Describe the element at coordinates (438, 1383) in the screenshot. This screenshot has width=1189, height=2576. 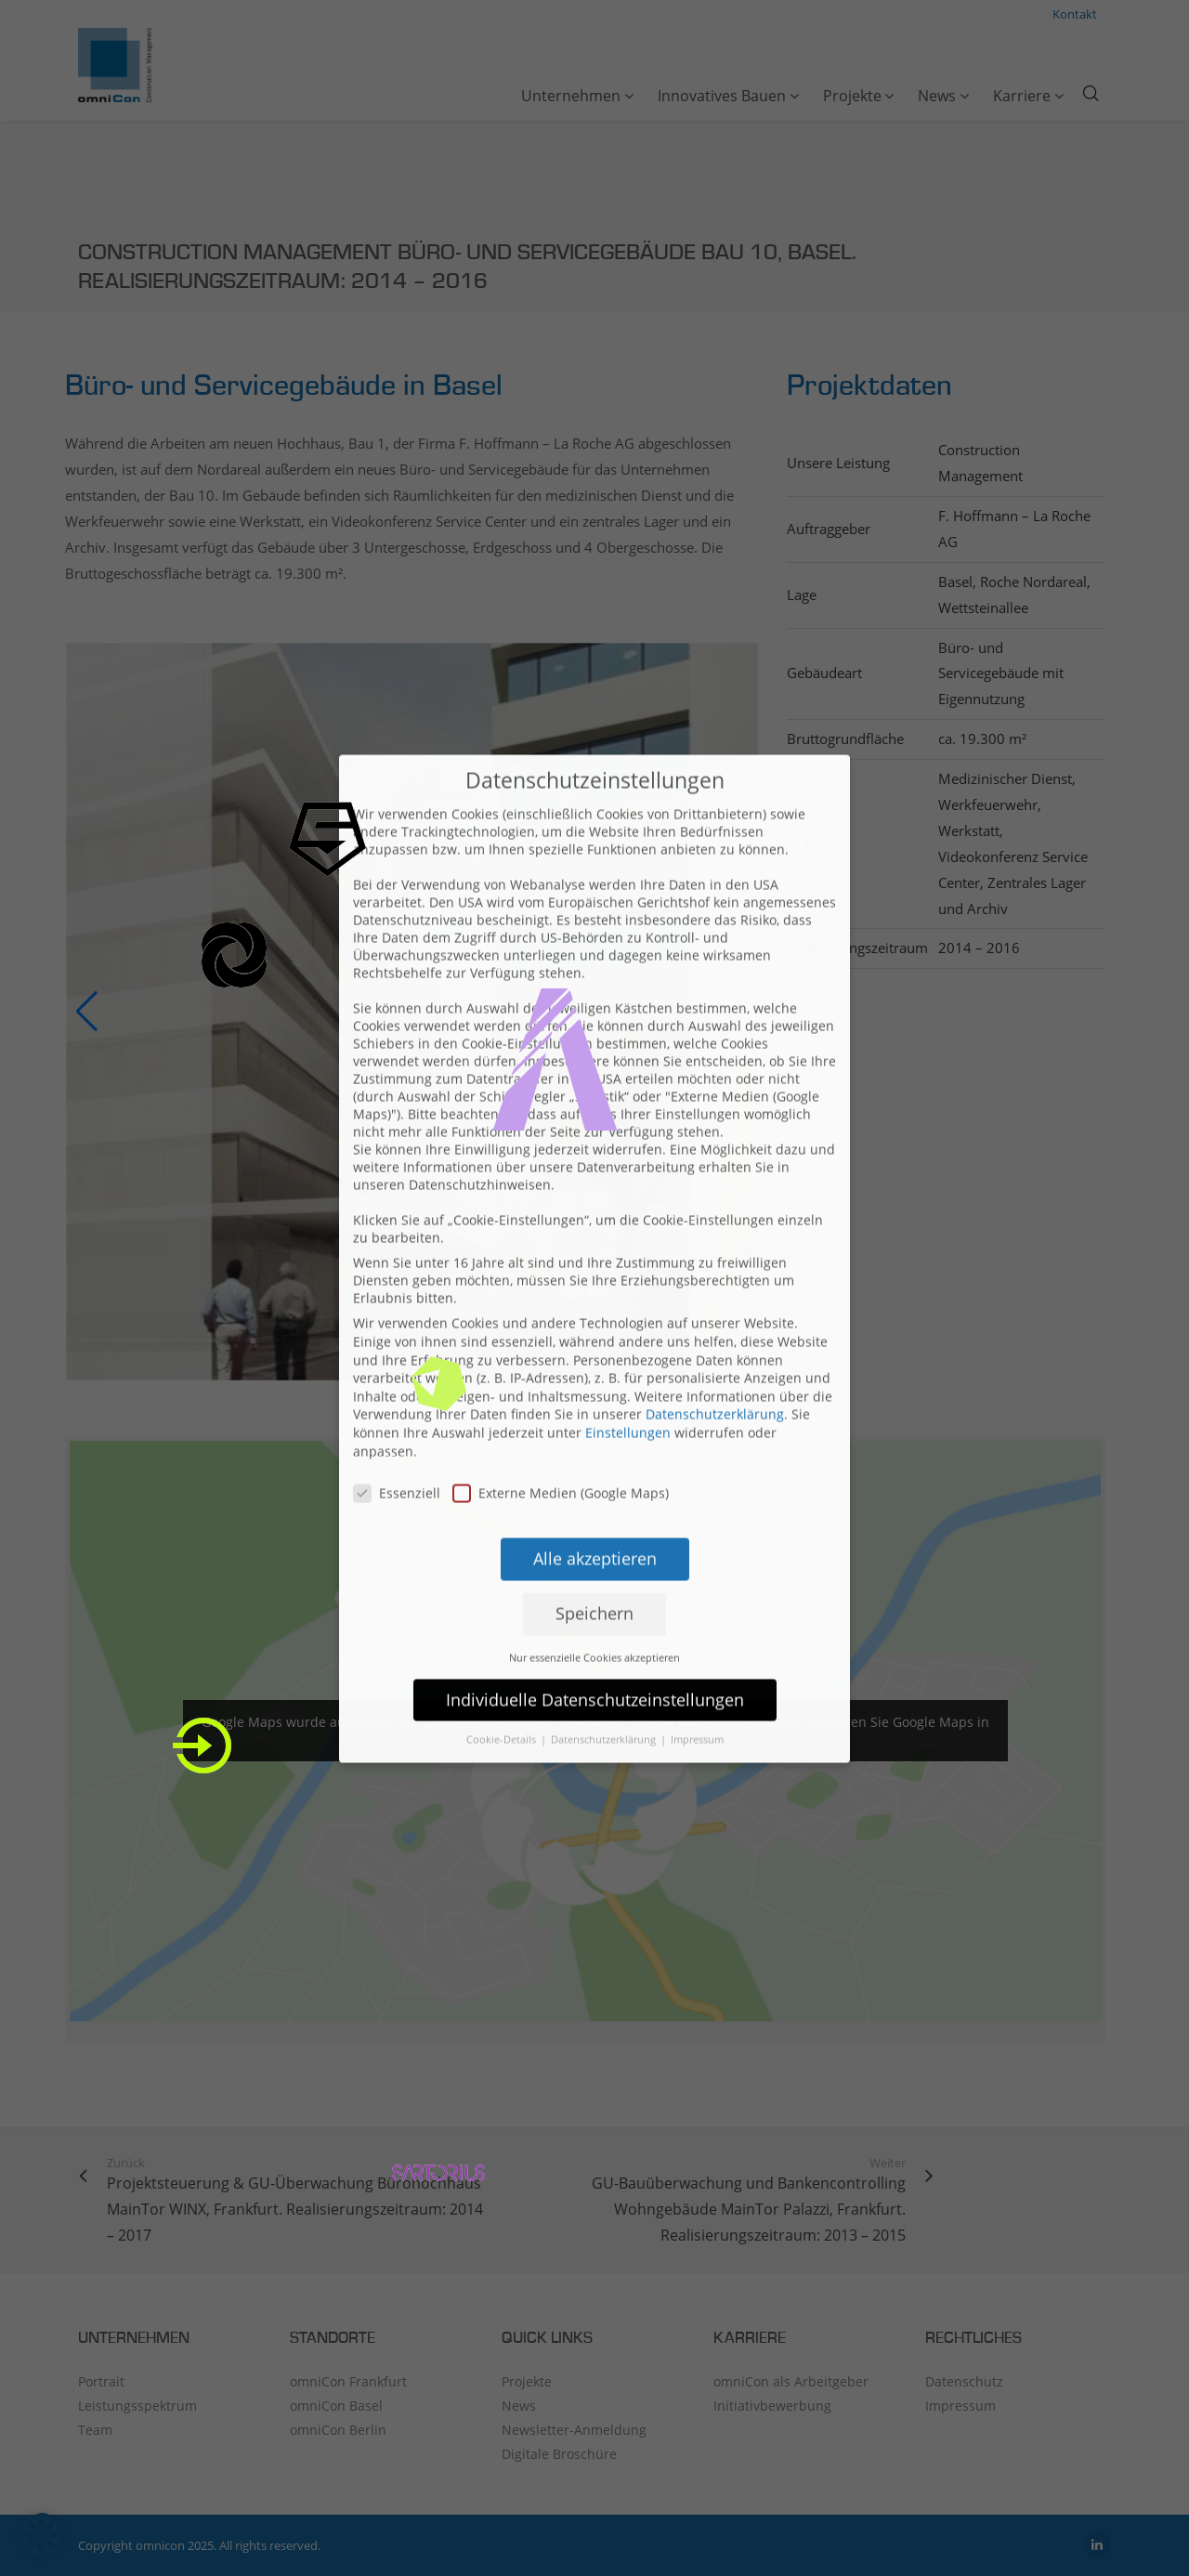
I see `crystal programming language logo` at that location.